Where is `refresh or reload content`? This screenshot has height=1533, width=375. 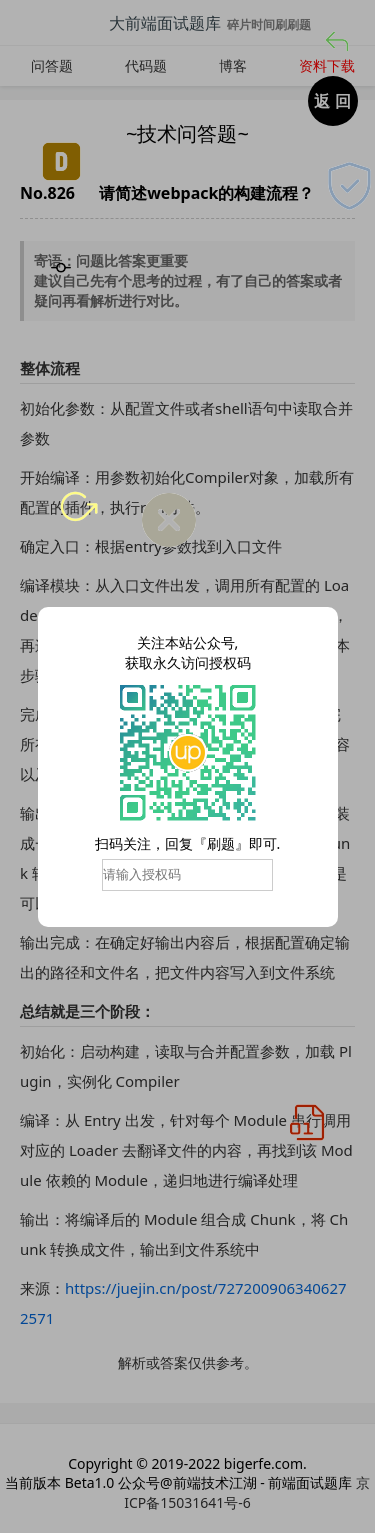 refresh or reload content is located at coordinates (79, 506).